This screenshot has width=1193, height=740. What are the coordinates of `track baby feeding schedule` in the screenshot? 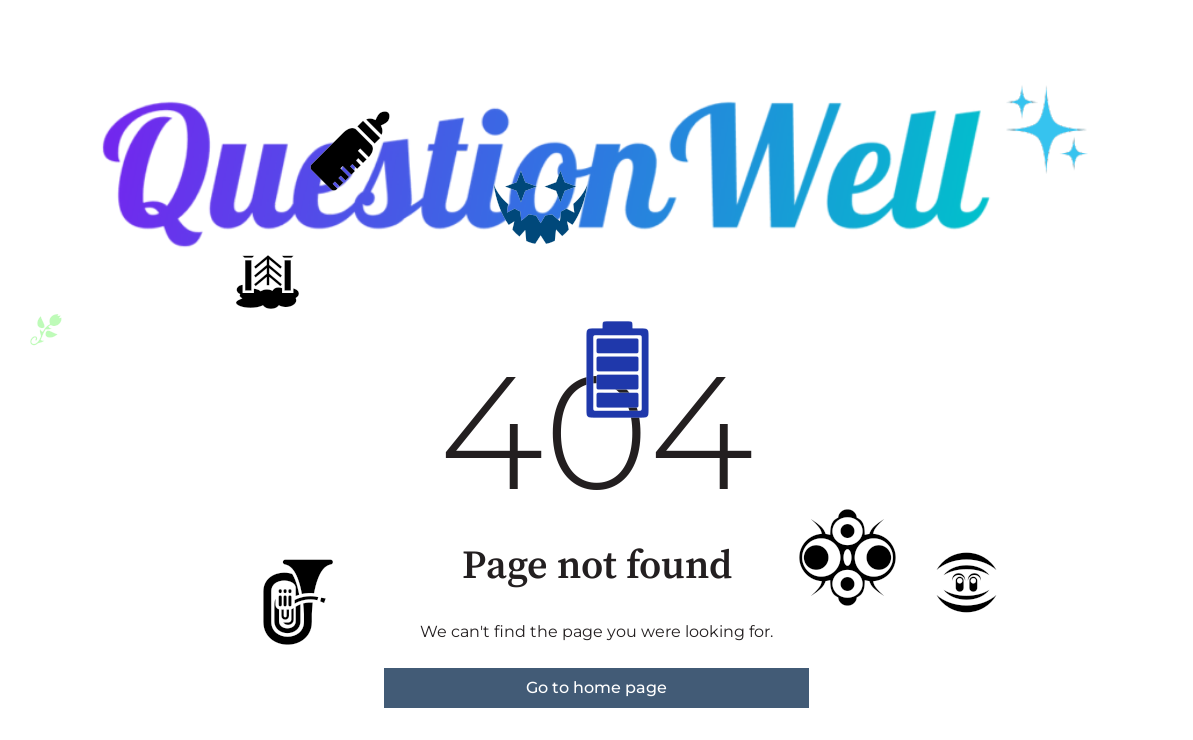 It's located at (350, 151).